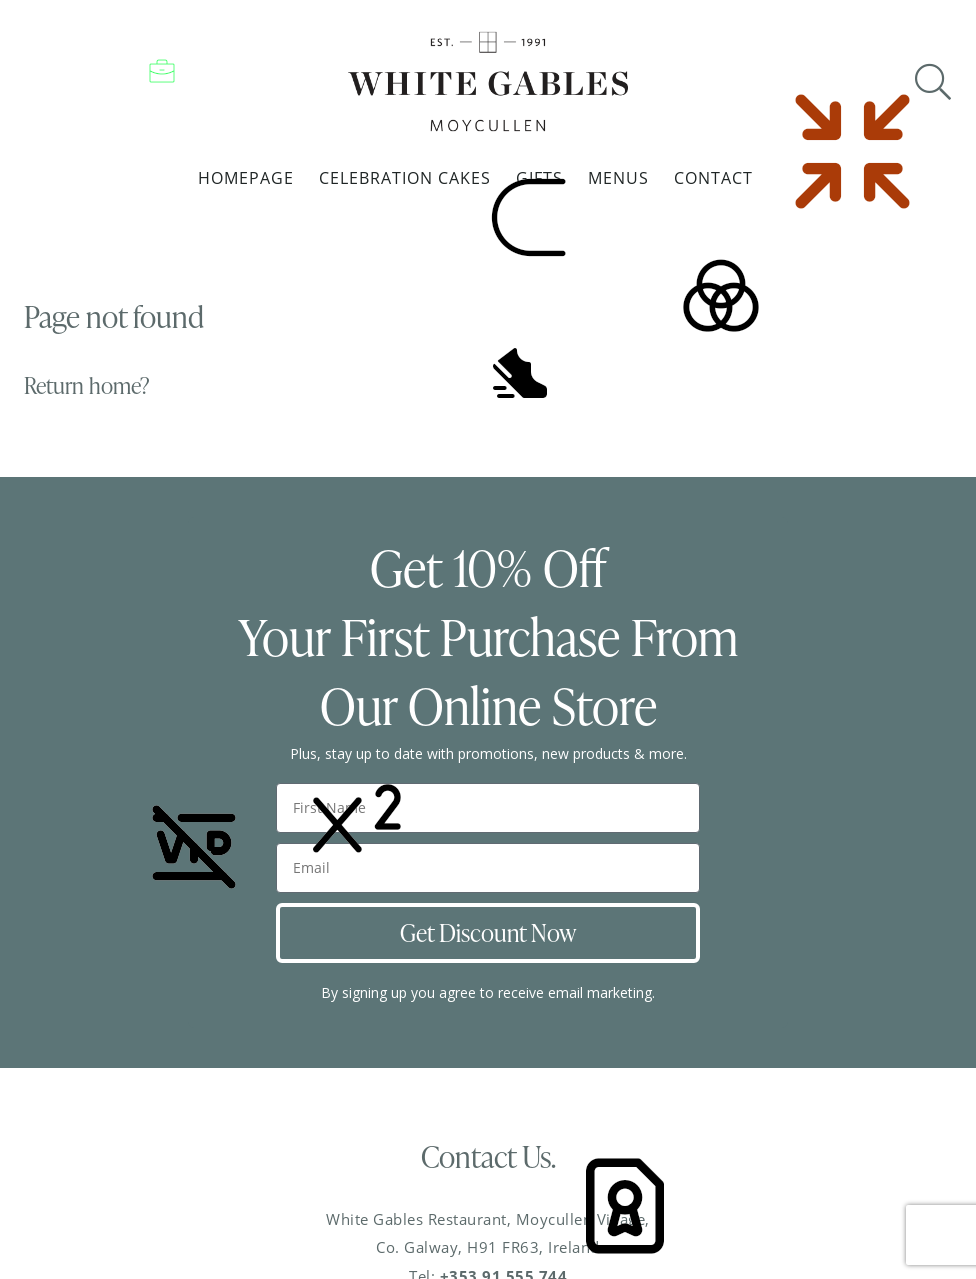 This screenshot has width=976, height=1279. I want to click on track your running or walking activity, so click(519, 376).